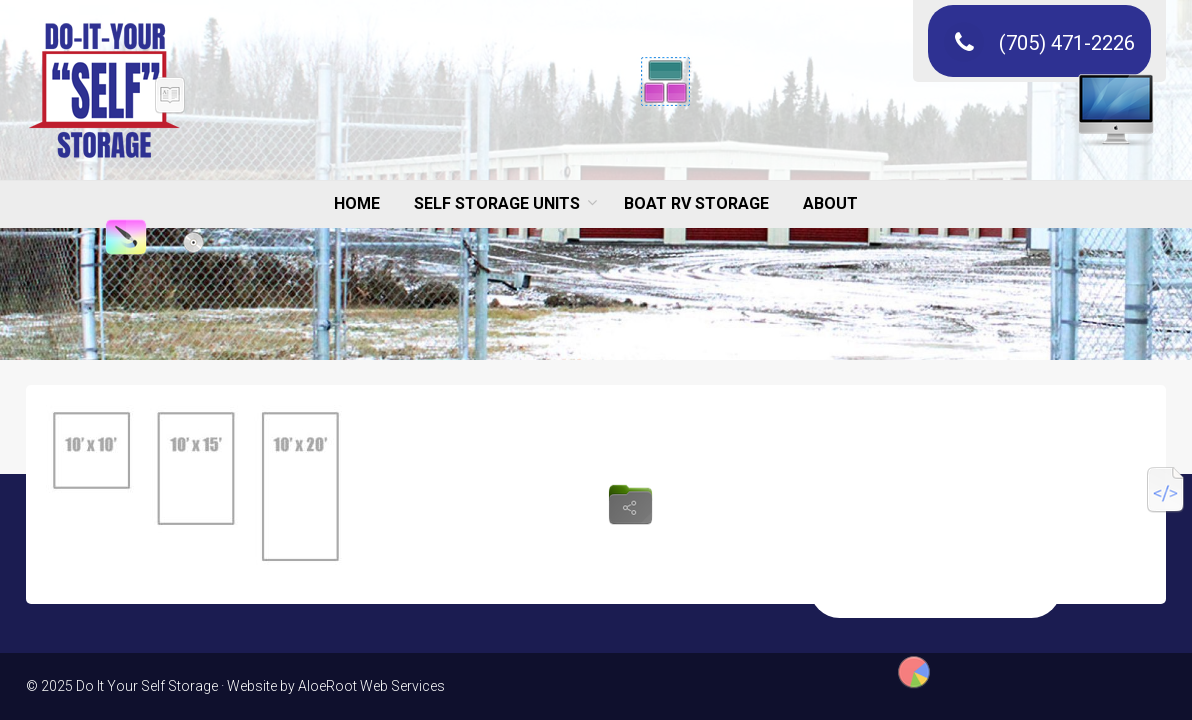  I want to click on select all items in the current view, so click(665, 81).